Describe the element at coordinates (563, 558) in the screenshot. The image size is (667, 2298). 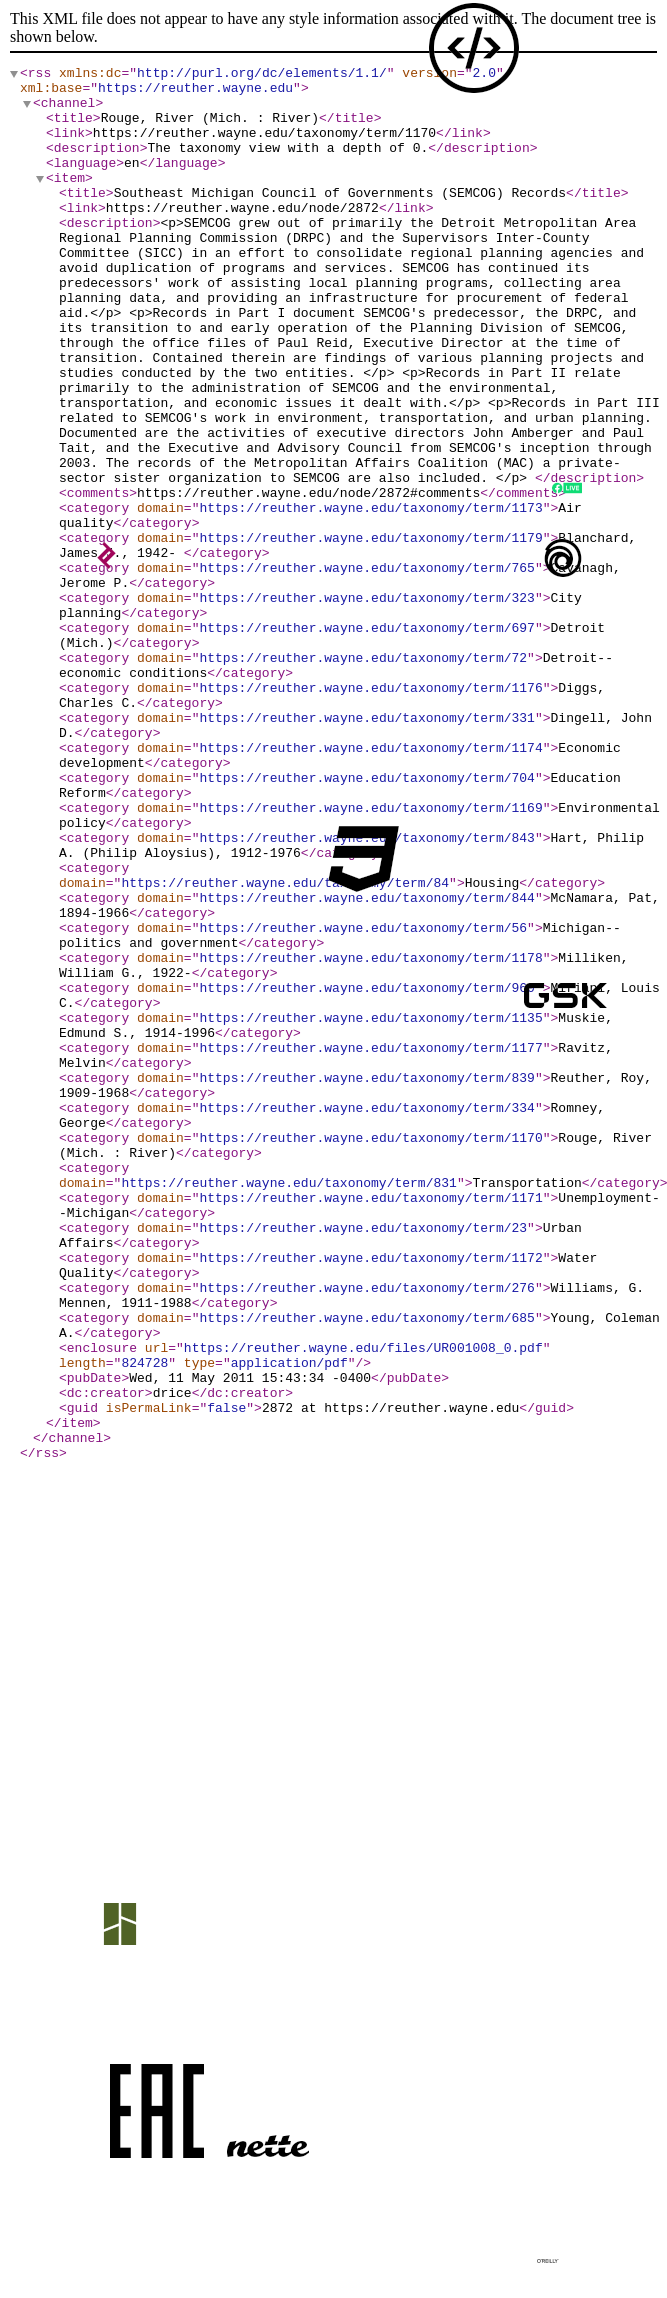
I see `open Ubisoft app or game launcher` at that location.